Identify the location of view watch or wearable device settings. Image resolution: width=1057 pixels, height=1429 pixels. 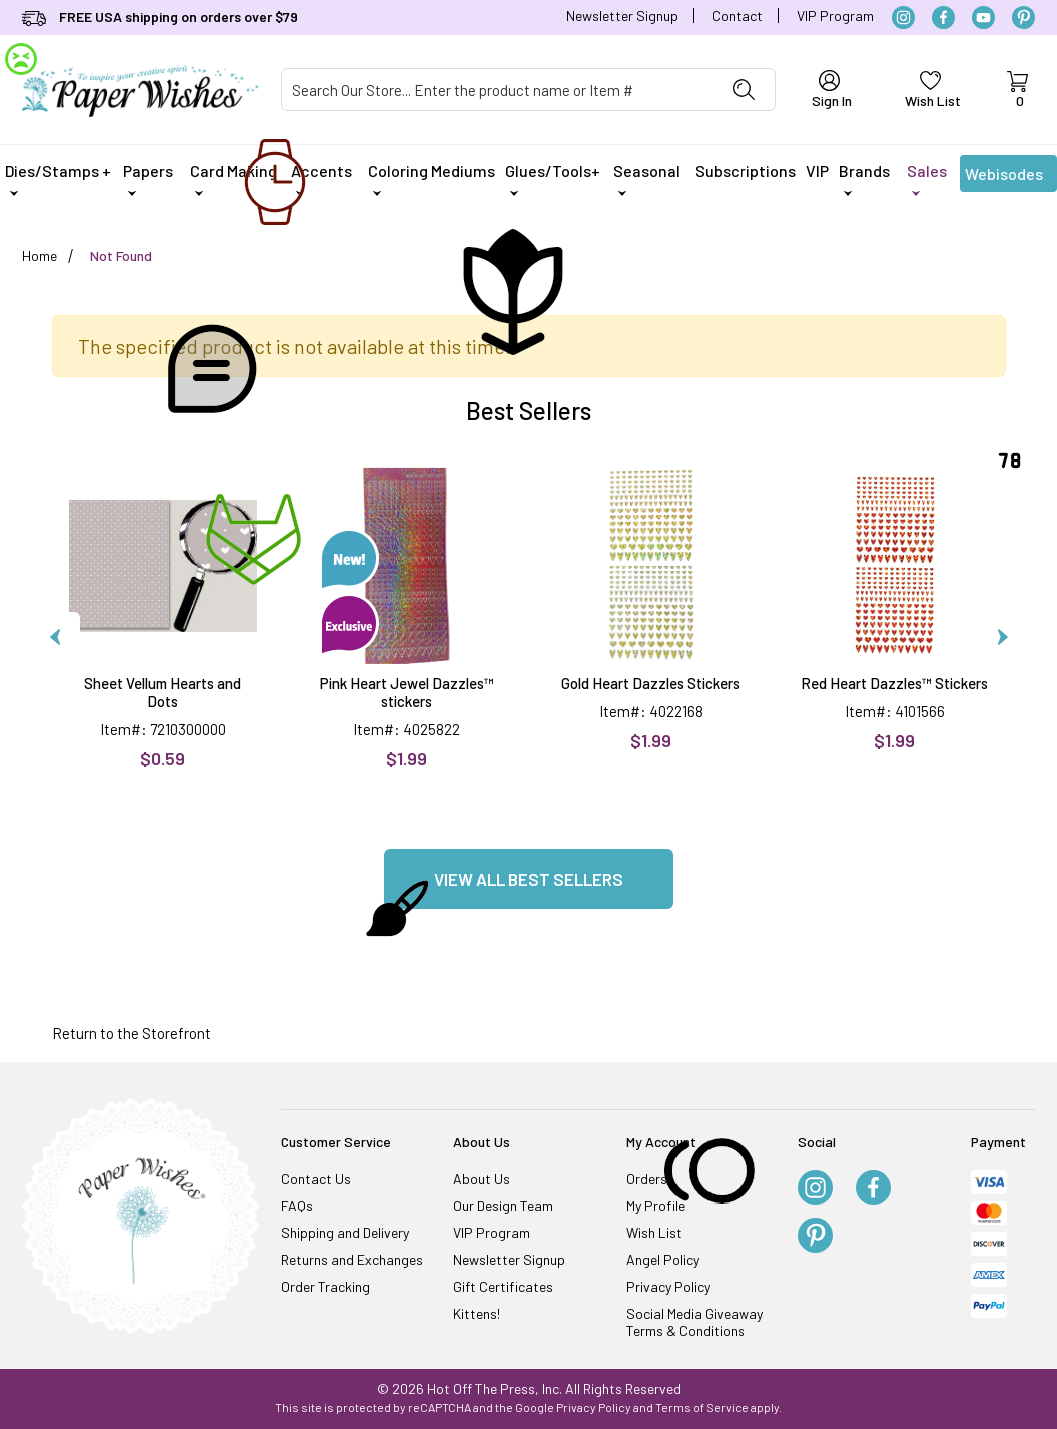
(275, 182).